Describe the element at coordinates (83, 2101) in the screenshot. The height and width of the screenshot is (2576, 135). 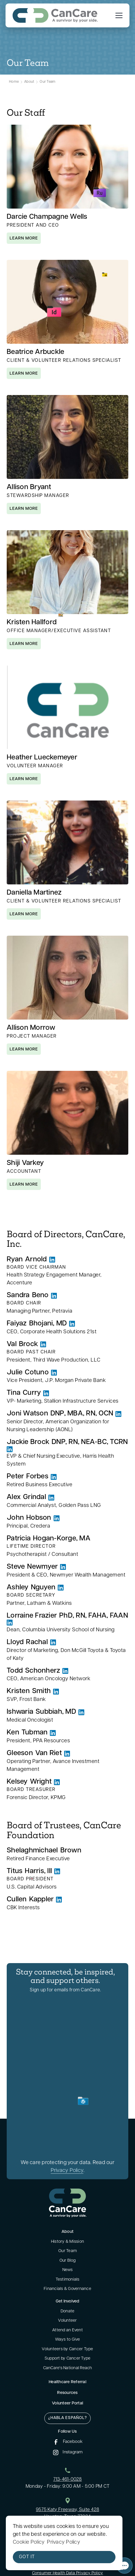
I see `folder containing wordpress website files` at that location.